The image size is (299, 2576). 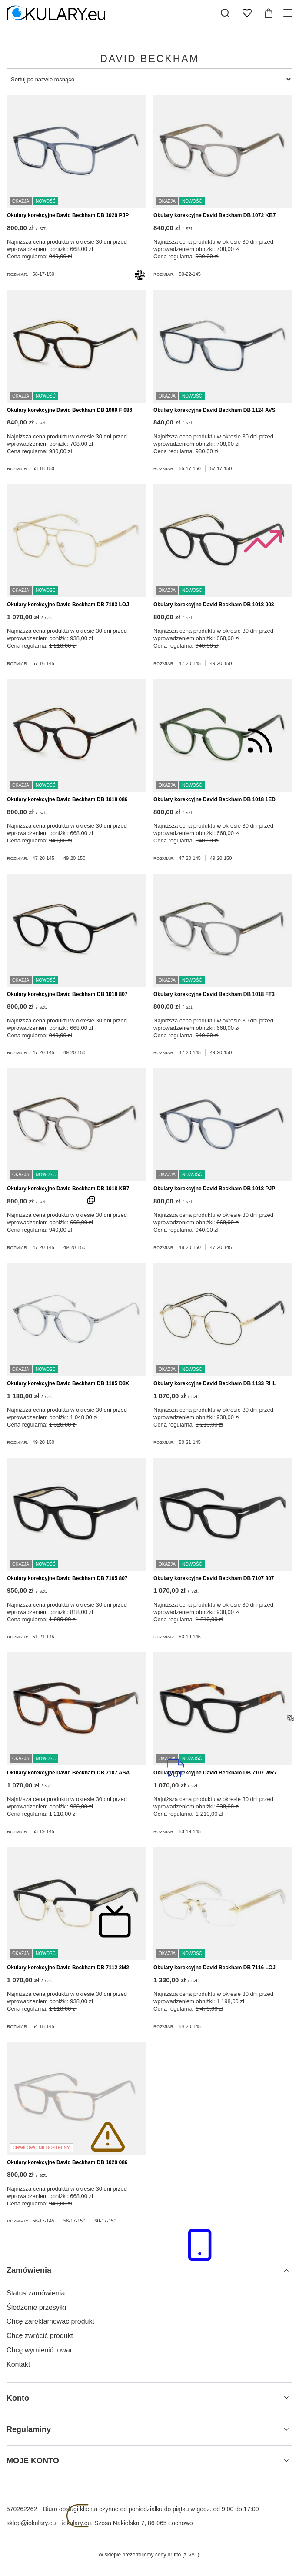 I want to click on indicates a proper subset relationship in mathematical notation, so click(x=78, y=2516).